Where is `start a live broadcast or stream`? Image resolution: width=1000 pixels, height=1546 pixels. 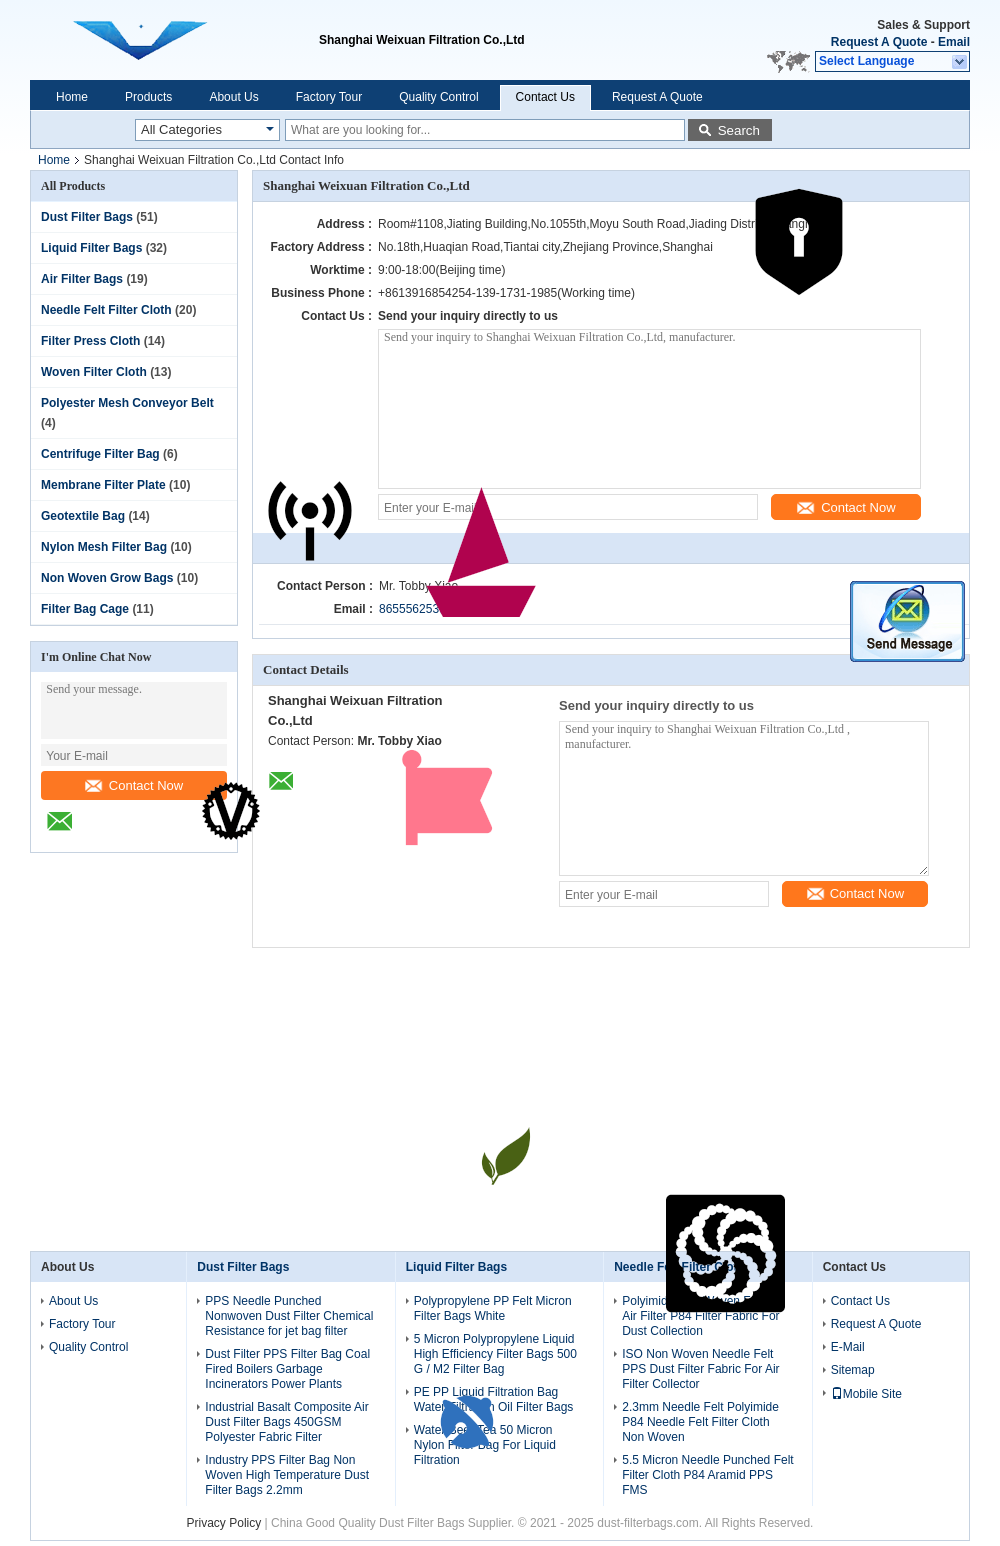
start a live broadcast or stream is located at coordinates (310, 519).